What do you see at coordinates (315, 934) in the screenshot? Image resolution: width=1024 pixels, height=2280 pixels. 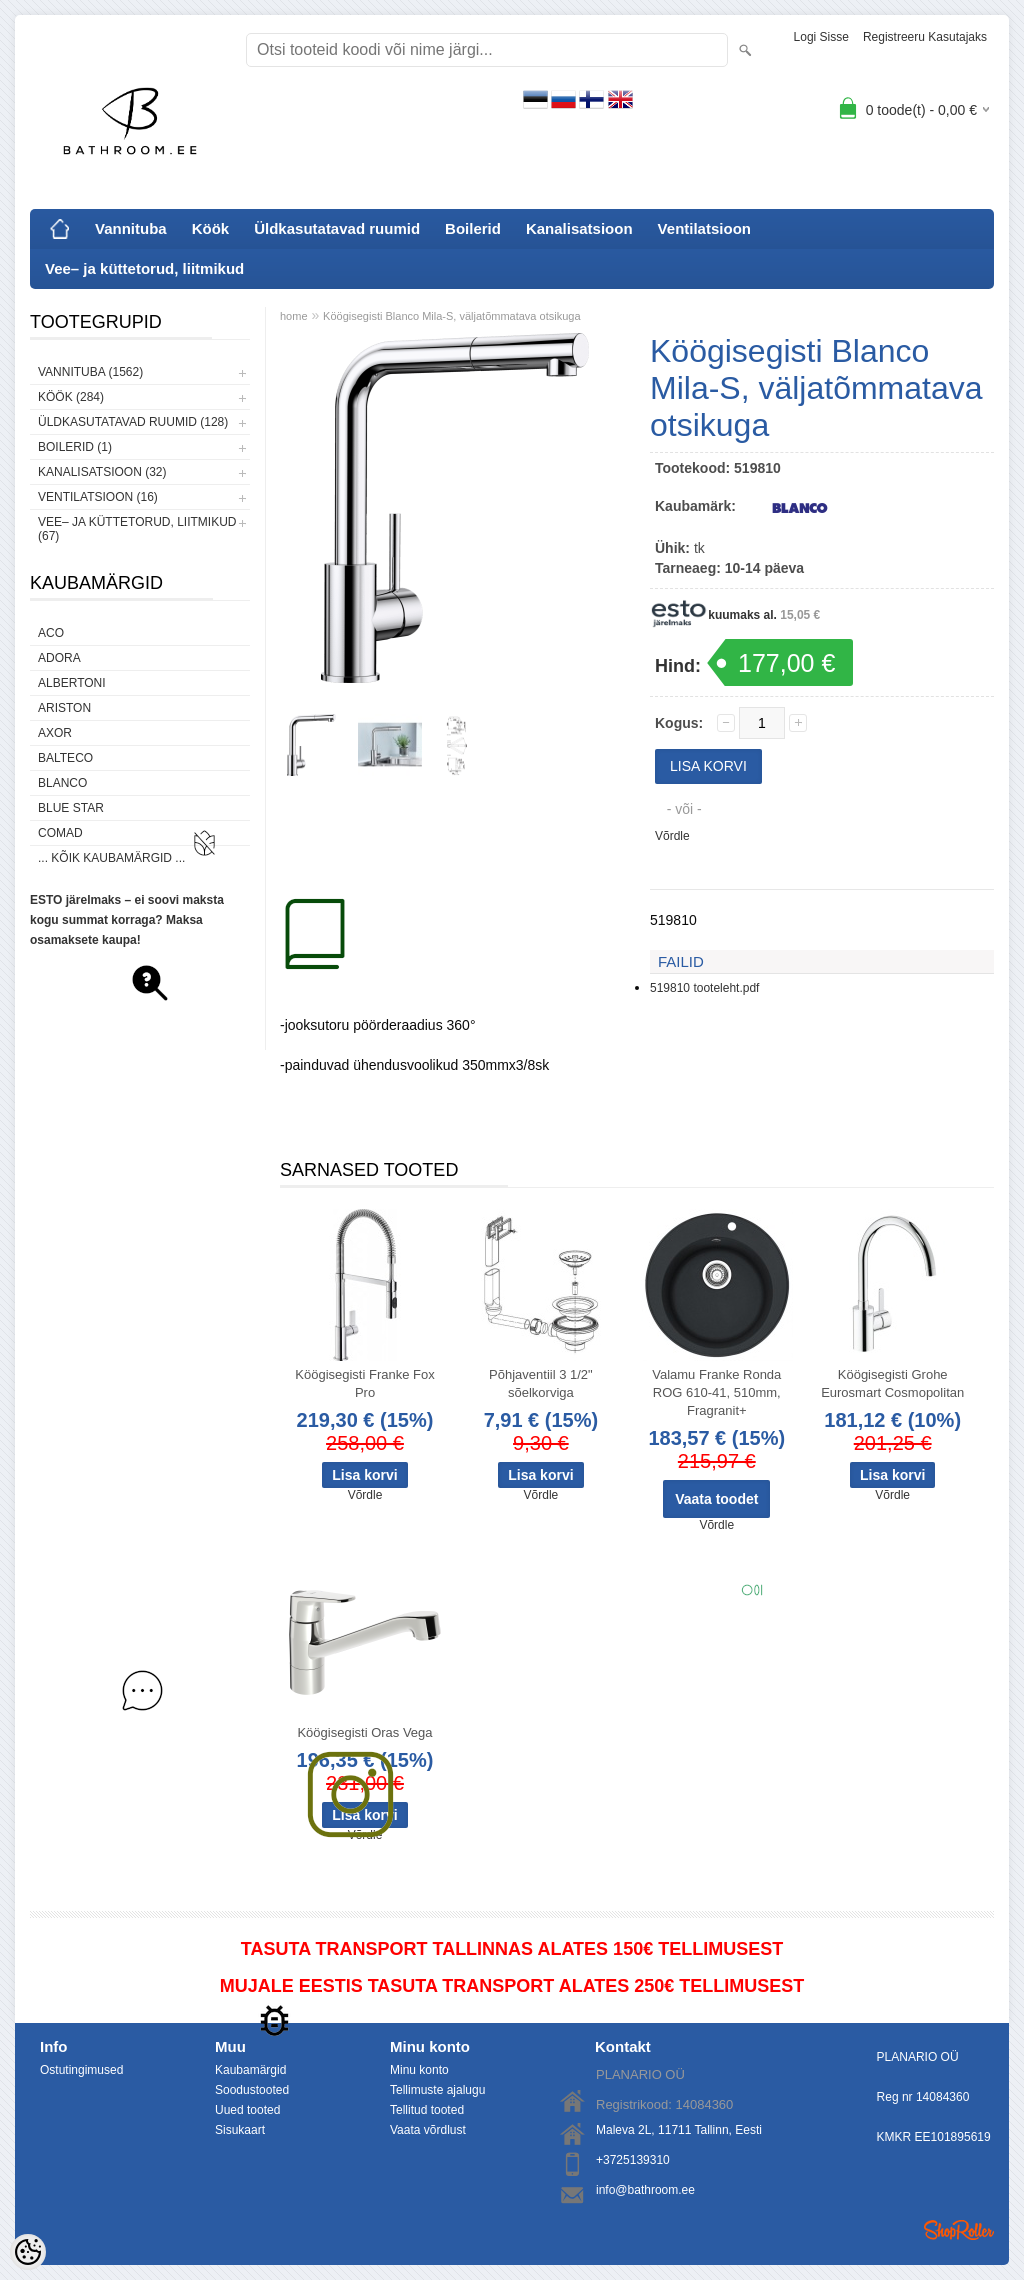 I see `open a book or reading view` at bounding box center [315, 934].